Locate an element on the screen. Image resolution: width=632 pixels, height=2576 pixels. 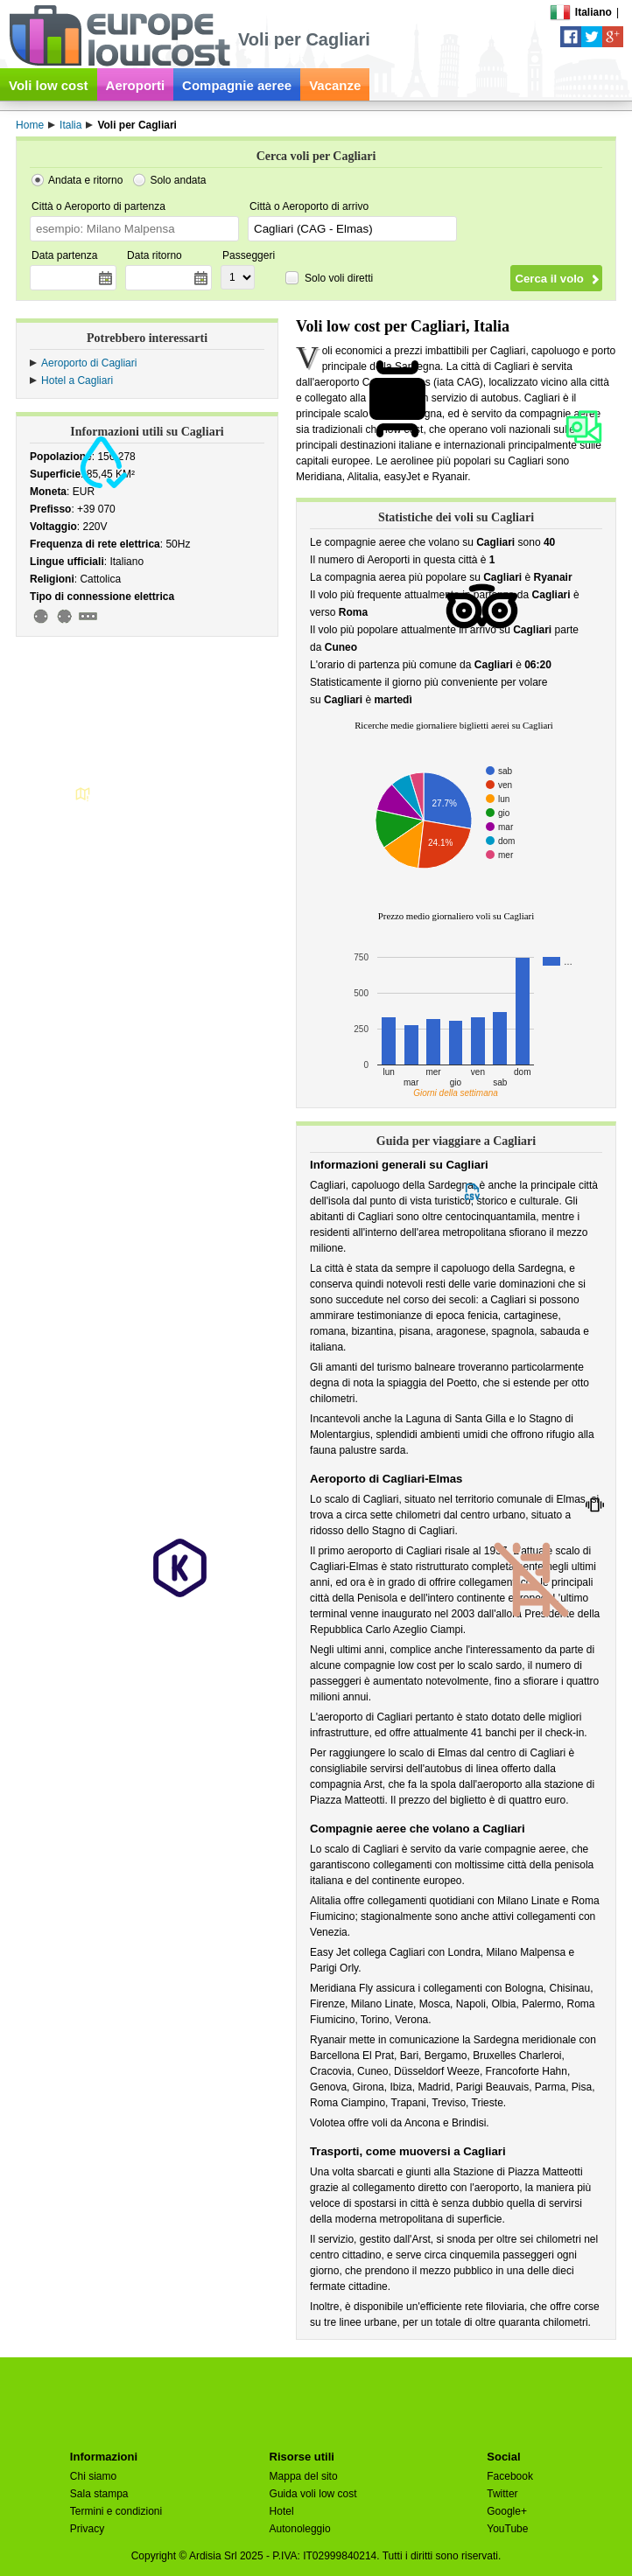
water quality verified or safe is located at coordinates (101, 462).